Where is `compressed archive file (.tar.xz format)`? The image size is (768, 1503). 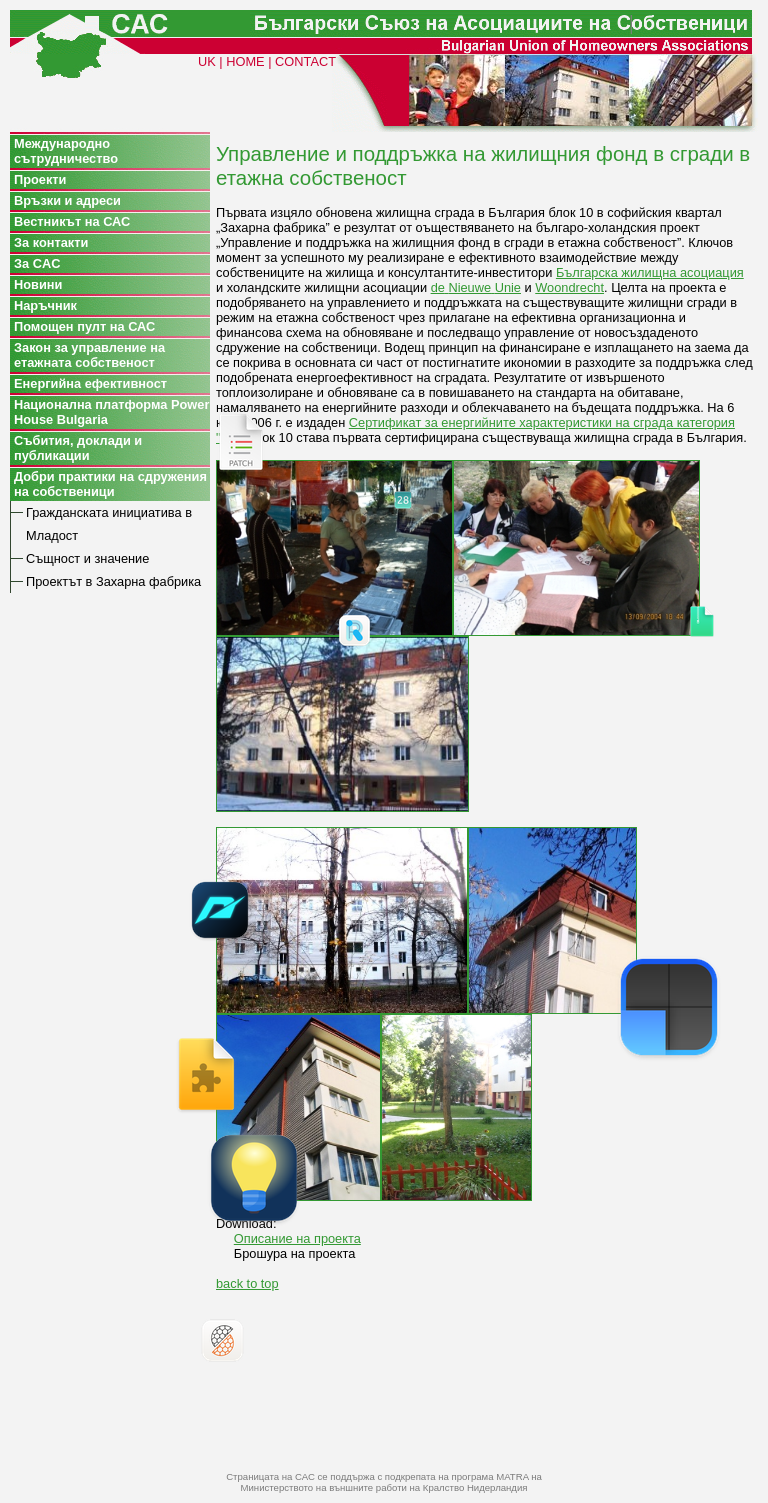
compressed archive file (.tar.xz format) is located at coordinates (702, 622).